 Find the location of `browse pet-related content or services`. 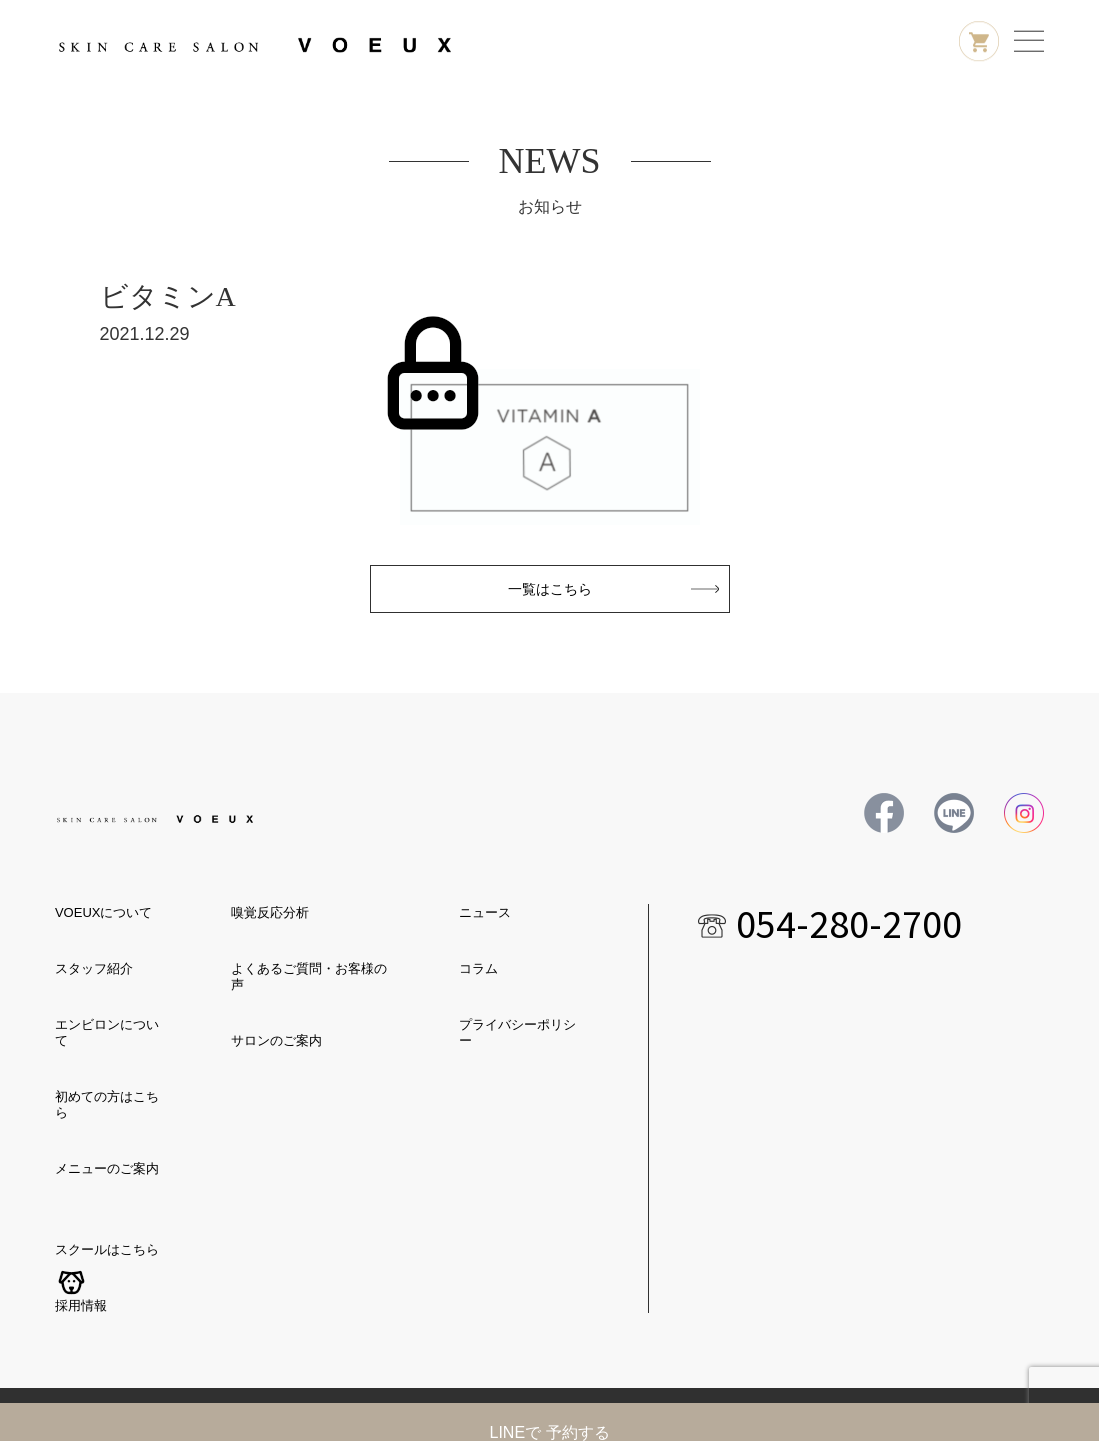

browse pet-related content or services is located at coordinates (71, 1282).